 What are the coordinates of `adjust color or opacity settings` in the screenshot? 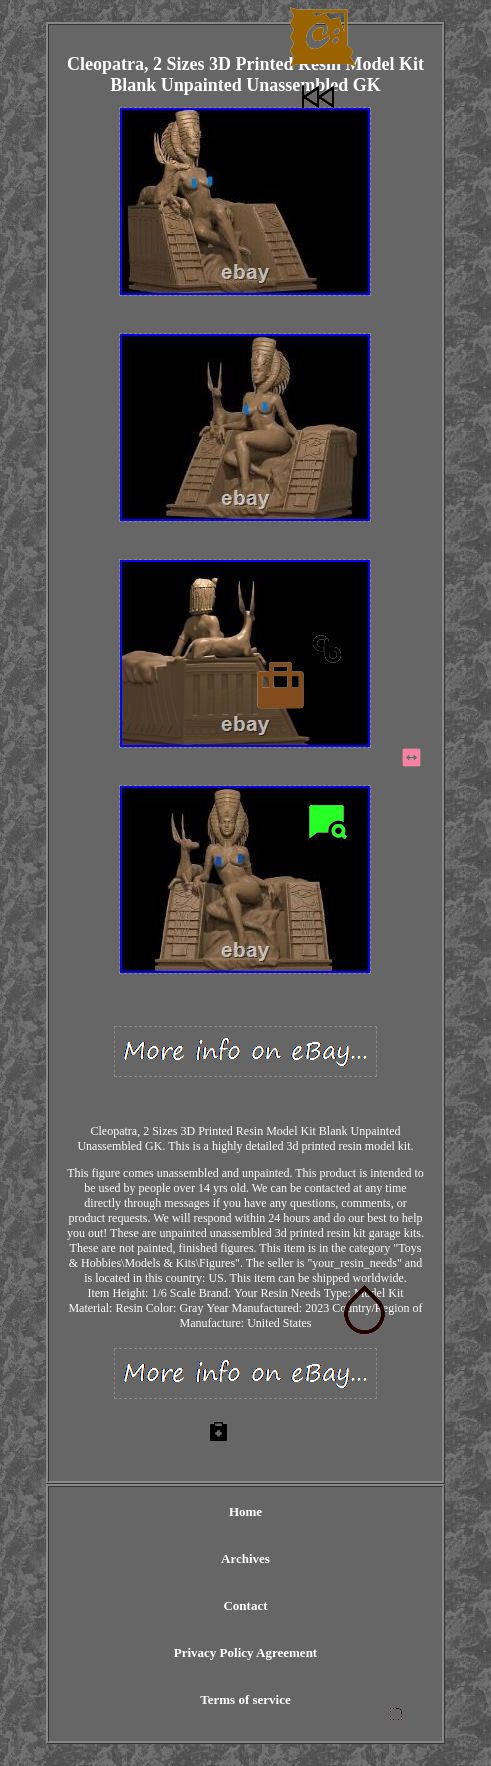 It's located at (364, 1311).